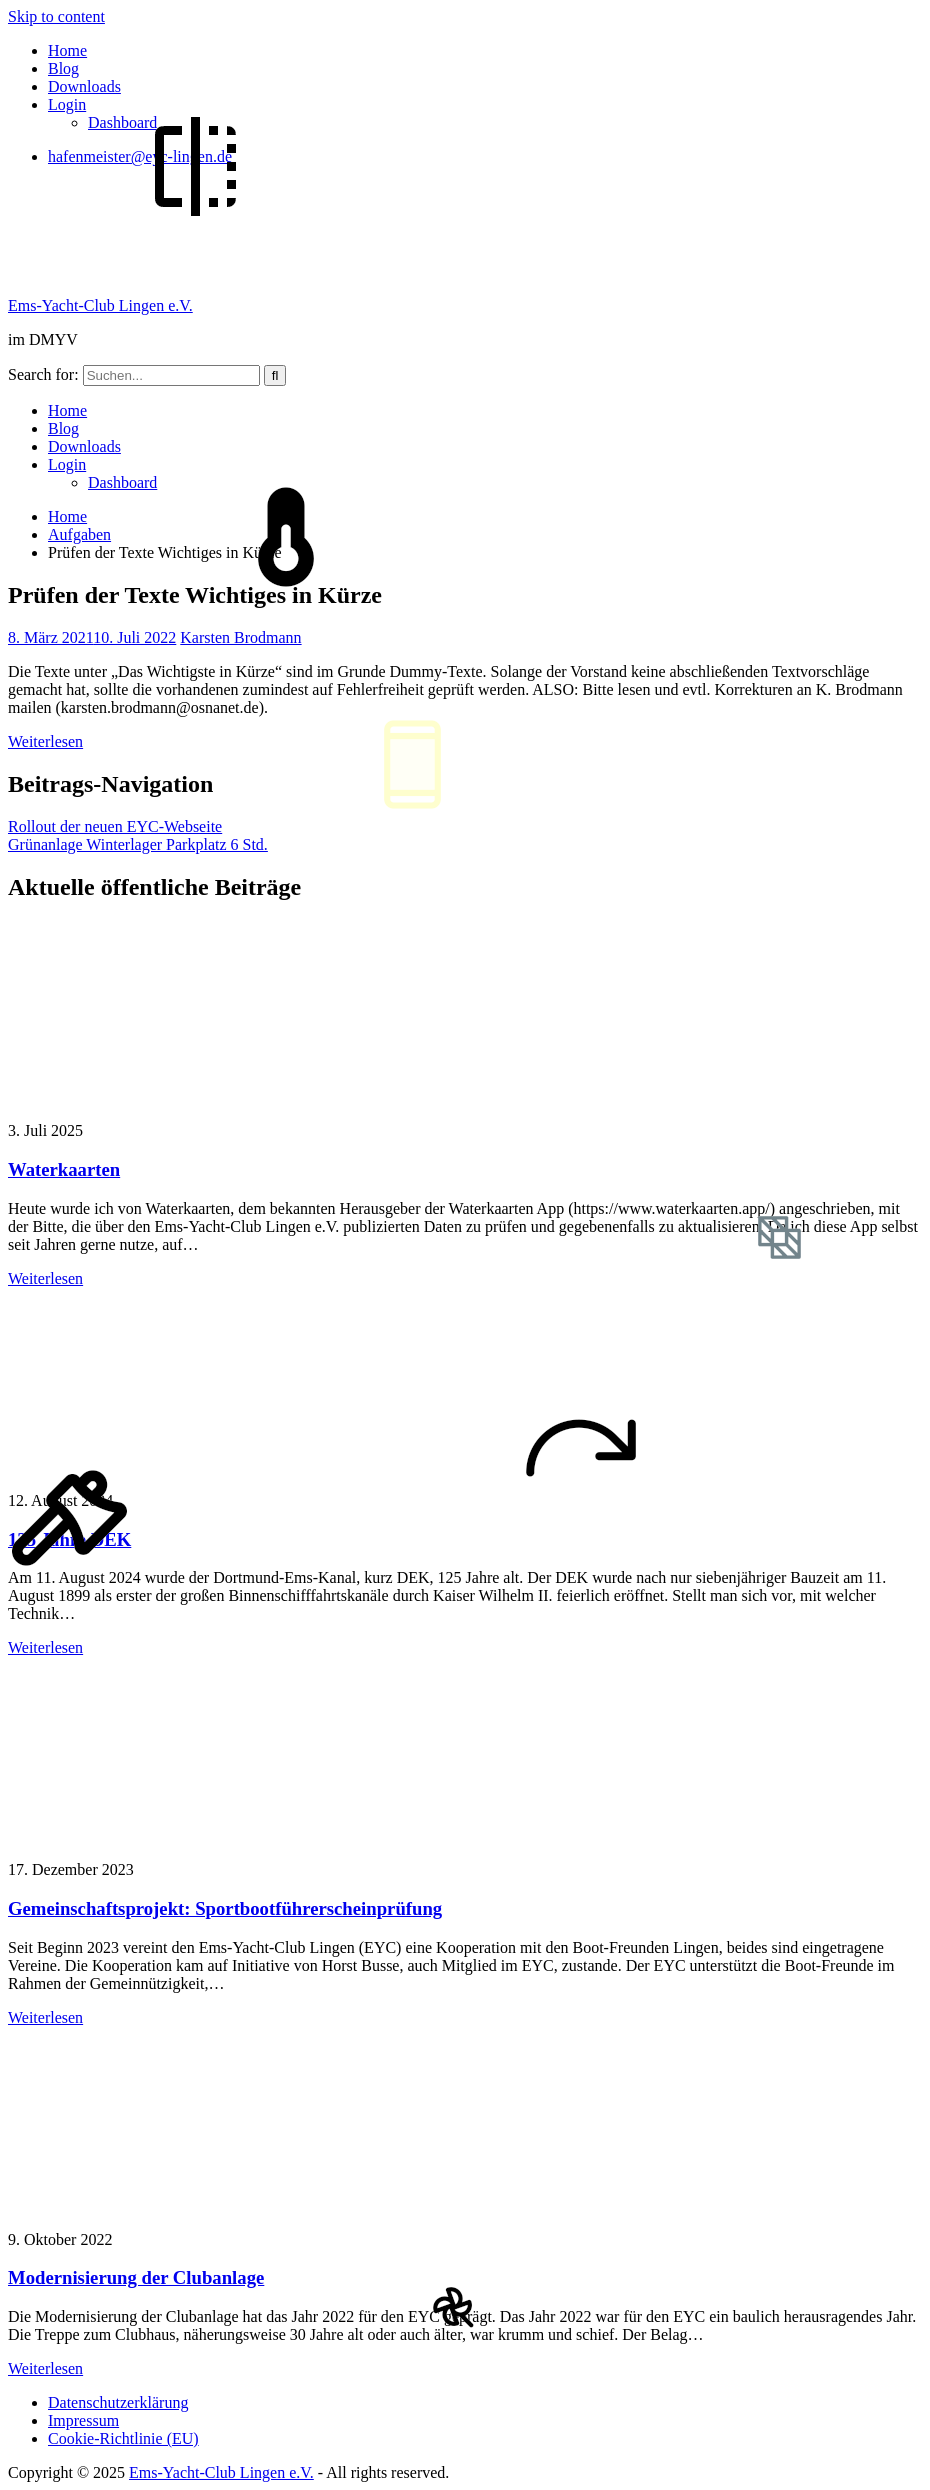 This screenshot has width=930, height=2490. I want to click on switch to mobile view, so click(412, 764).